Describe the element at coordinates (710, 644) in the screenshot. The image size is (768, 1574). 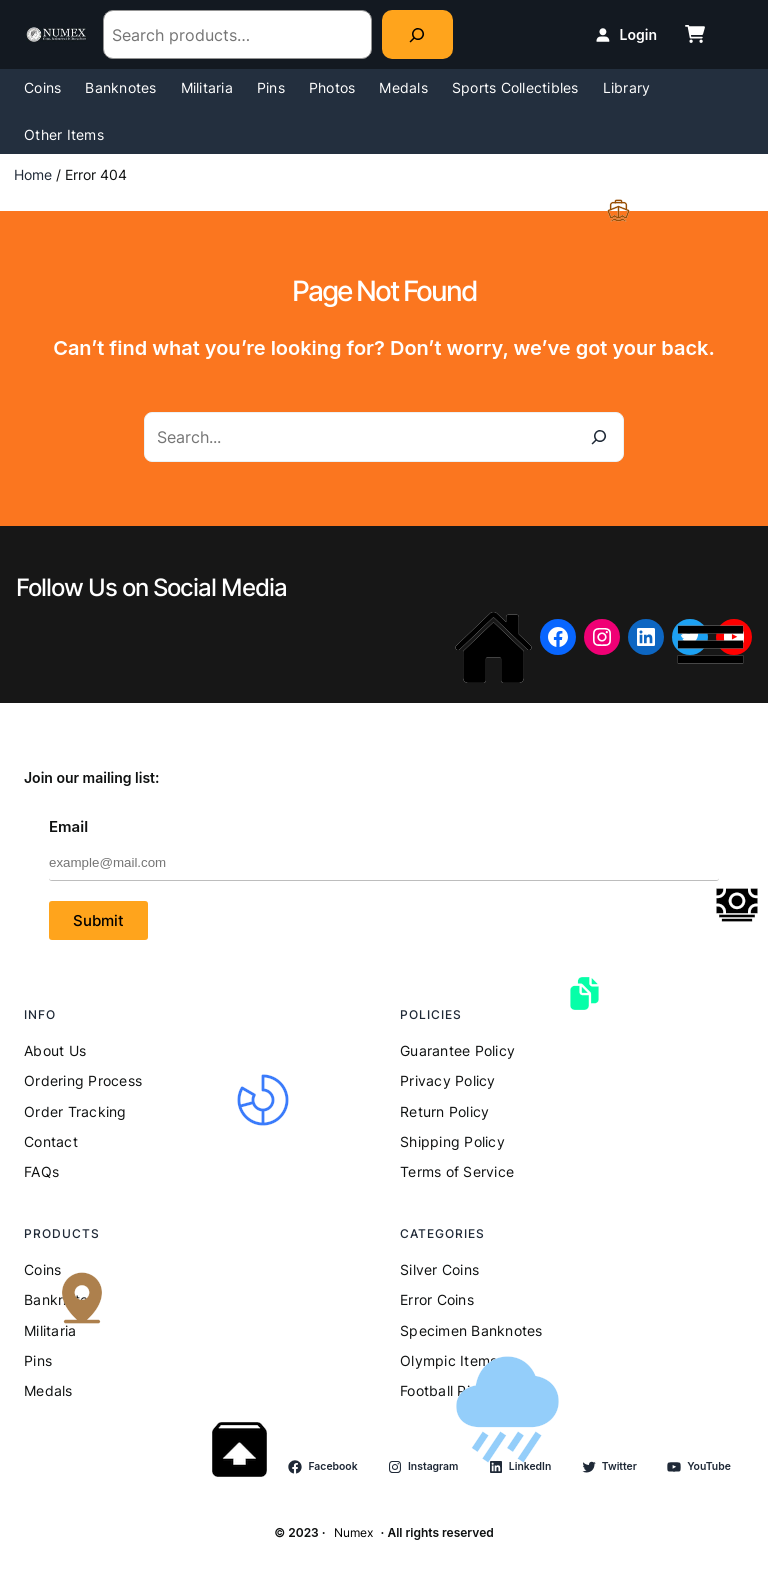
I see `open navigation menu` at that location.